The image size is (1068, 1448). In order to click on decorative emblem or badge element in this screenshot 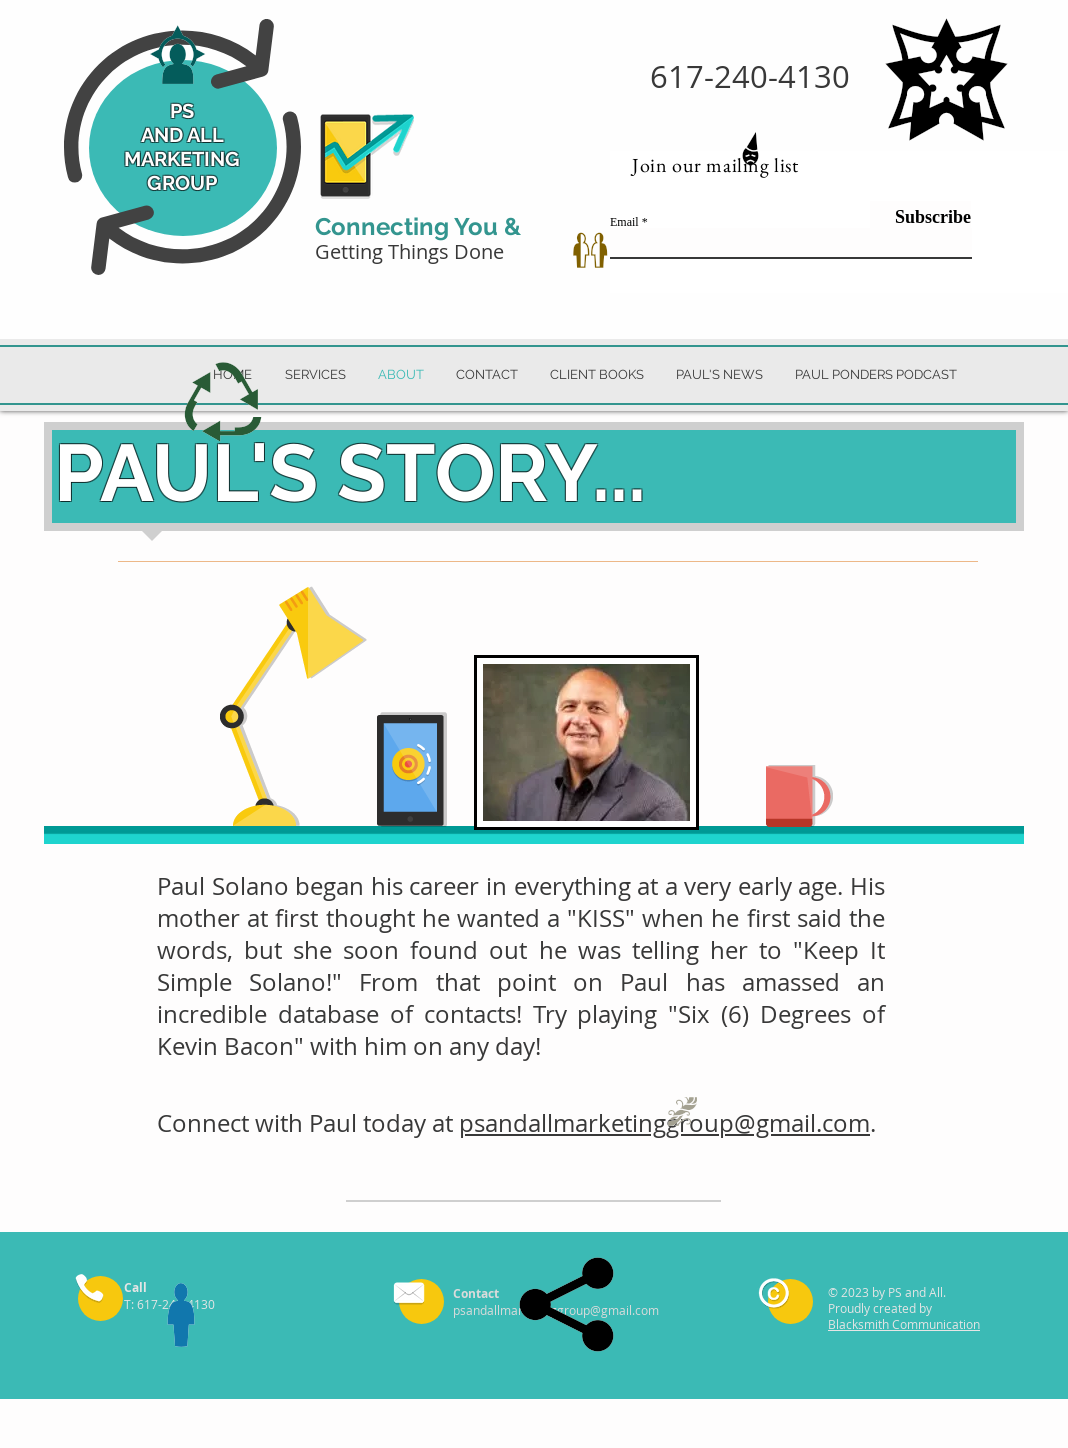, I will do `click(946, 79)`.